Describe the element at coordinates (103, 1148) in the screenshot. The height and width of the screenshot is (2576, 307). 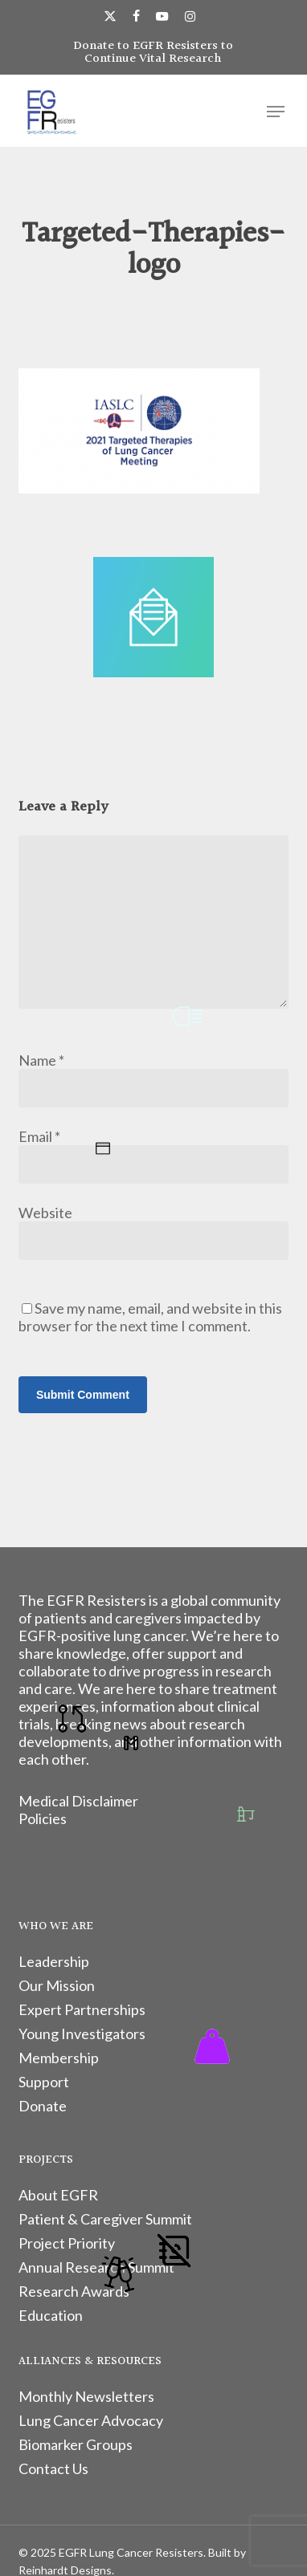
I see `open web browser` at that location.